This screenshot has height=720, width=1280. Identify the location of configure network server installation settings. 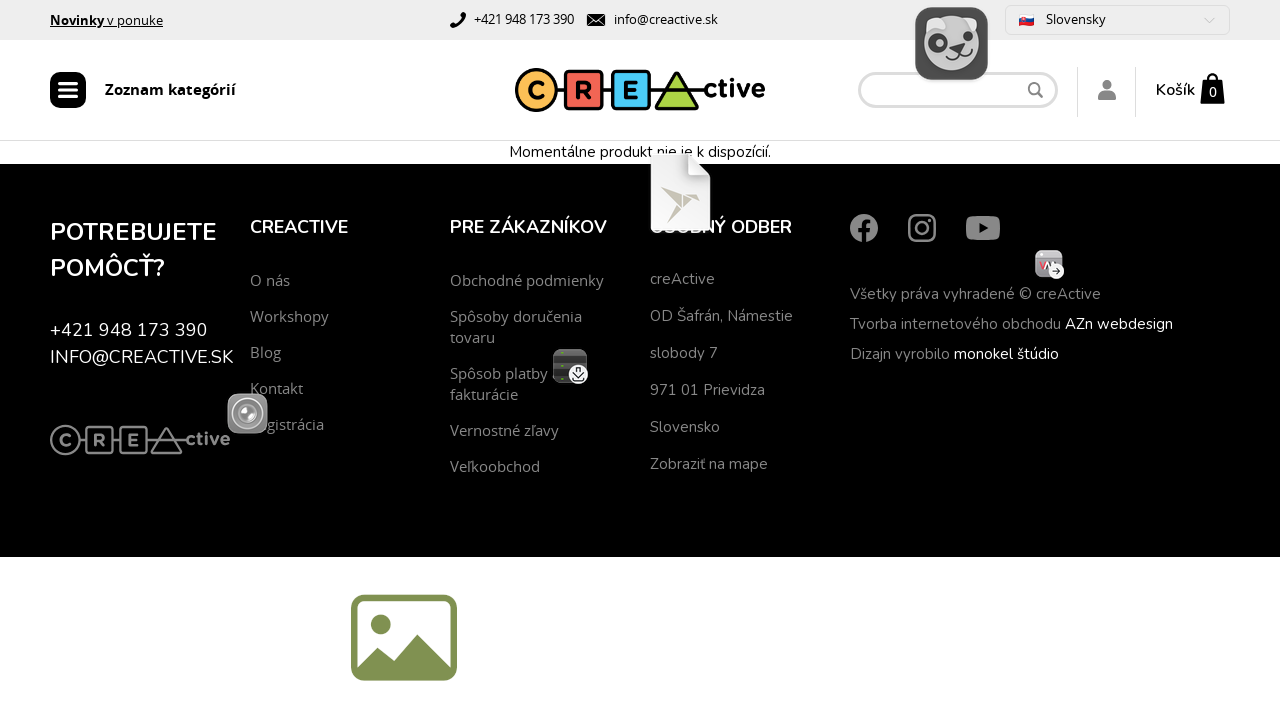
(570, 366).